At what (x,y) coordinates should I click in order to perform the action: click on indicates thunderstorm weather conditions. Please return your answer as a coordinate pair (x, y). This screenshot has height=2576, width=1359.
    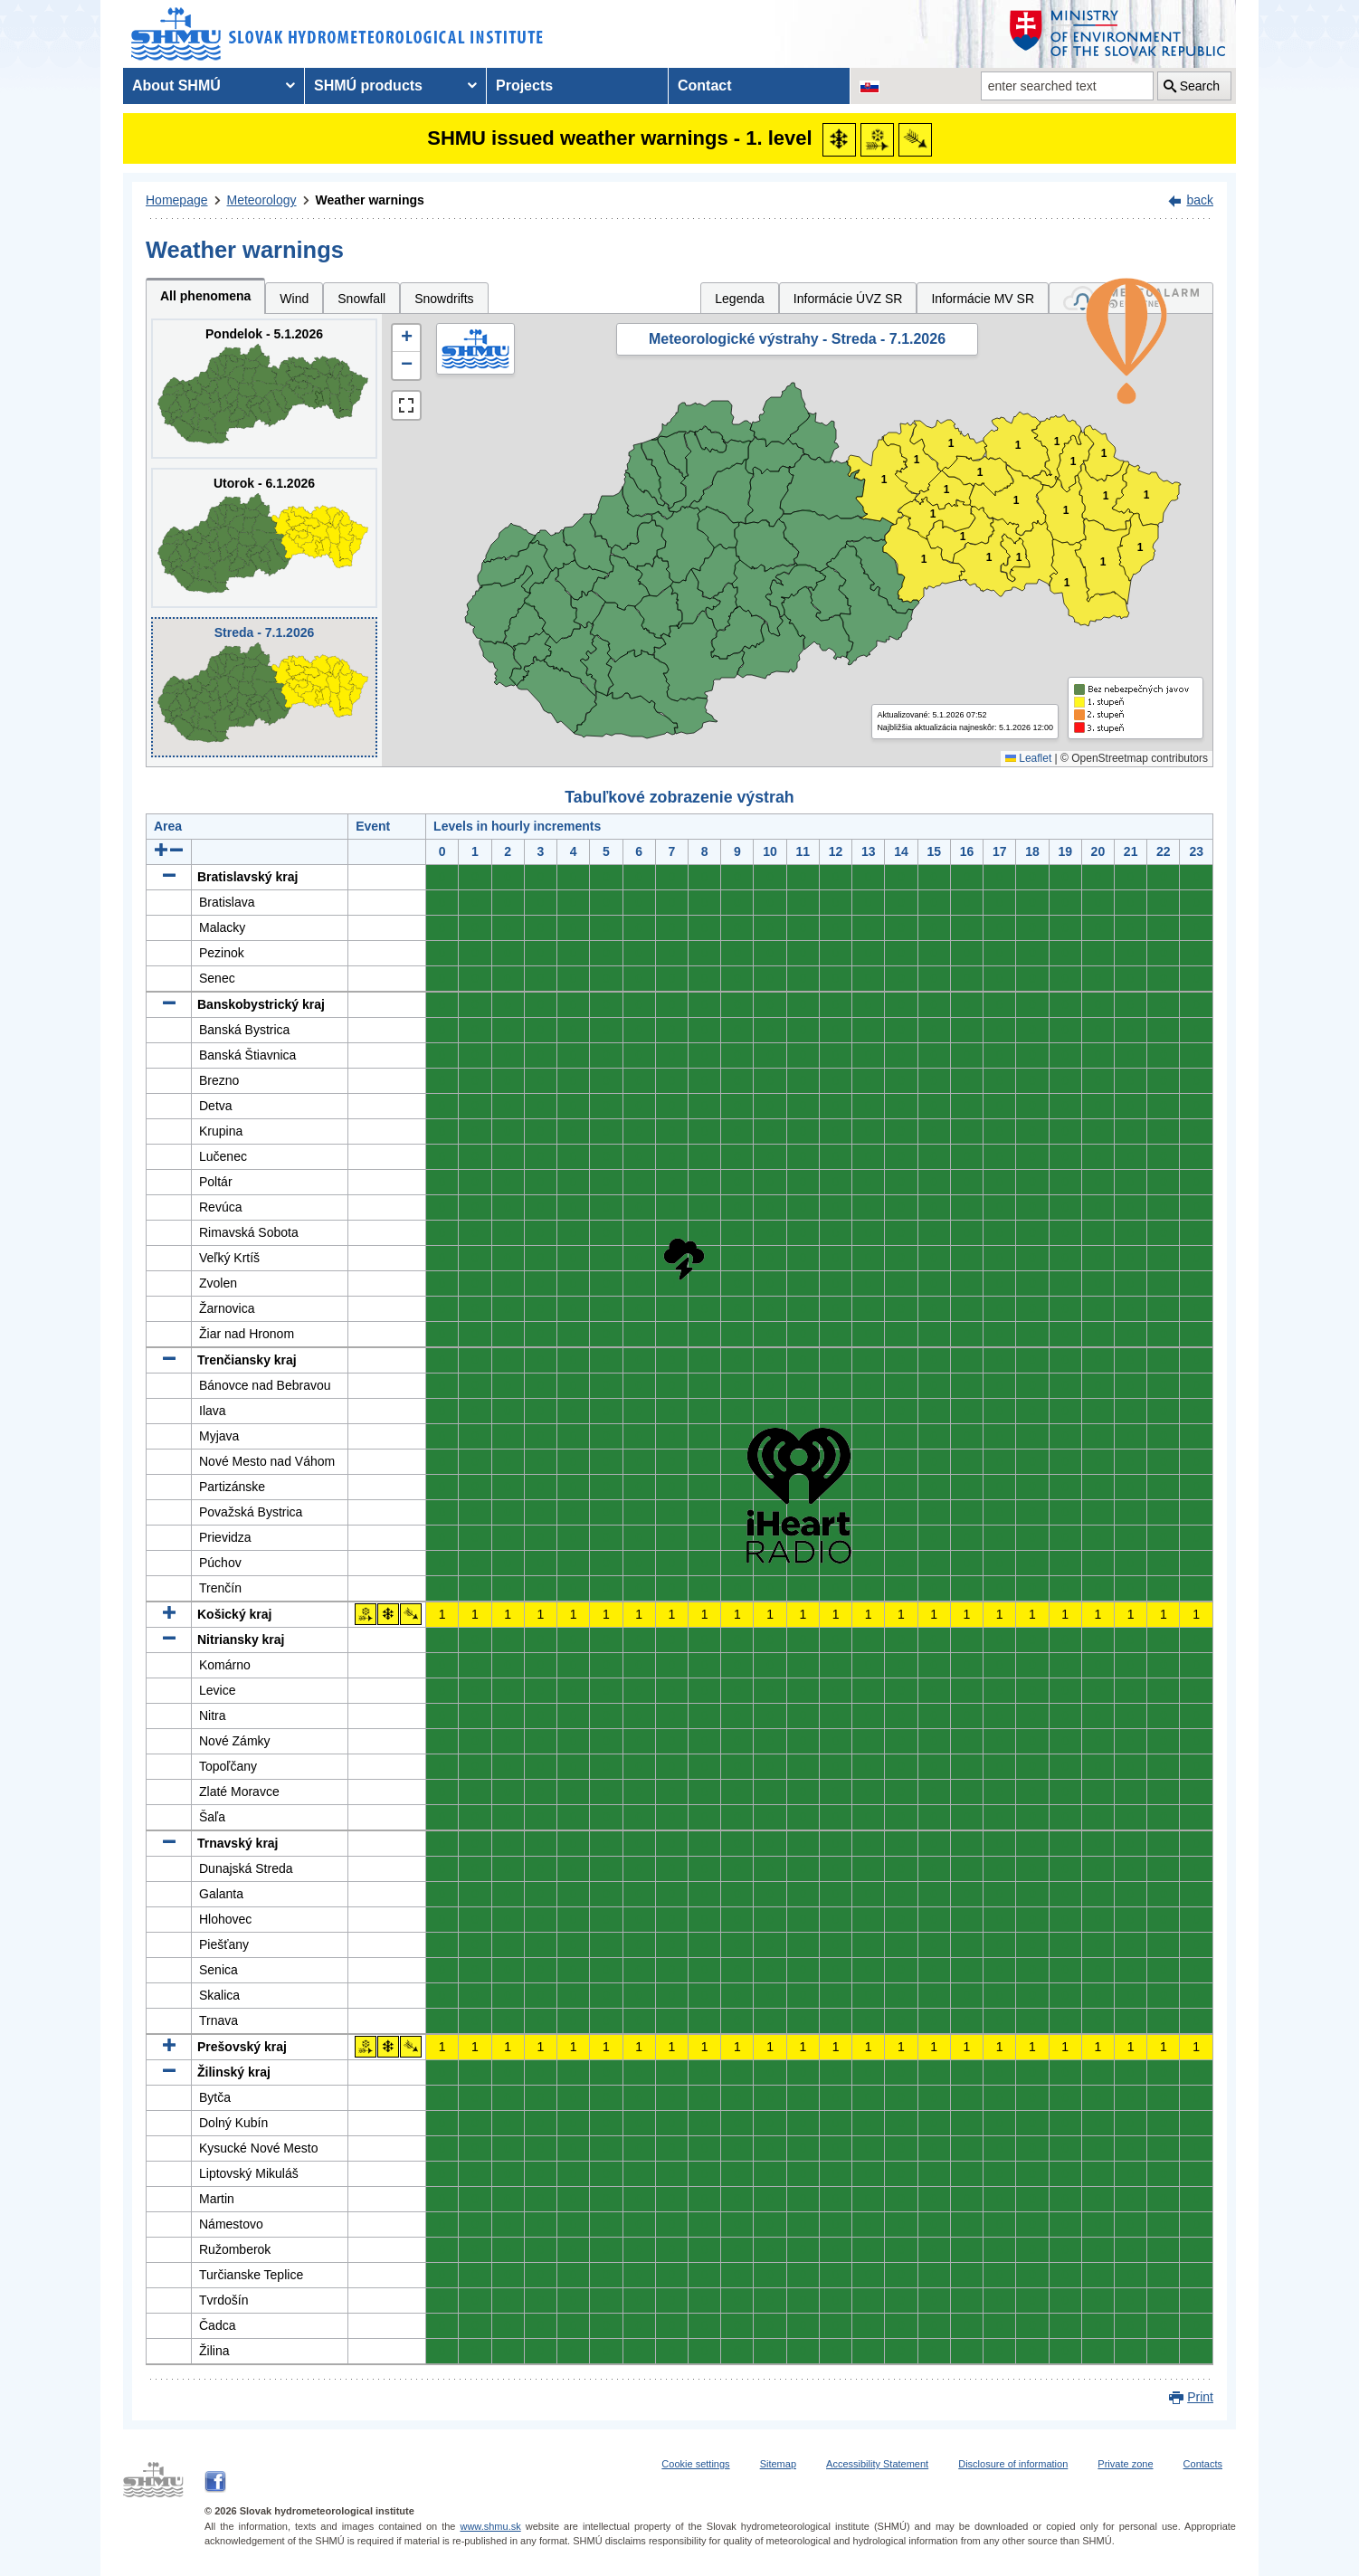
    Looking at the image, I should click on (684, 1259).